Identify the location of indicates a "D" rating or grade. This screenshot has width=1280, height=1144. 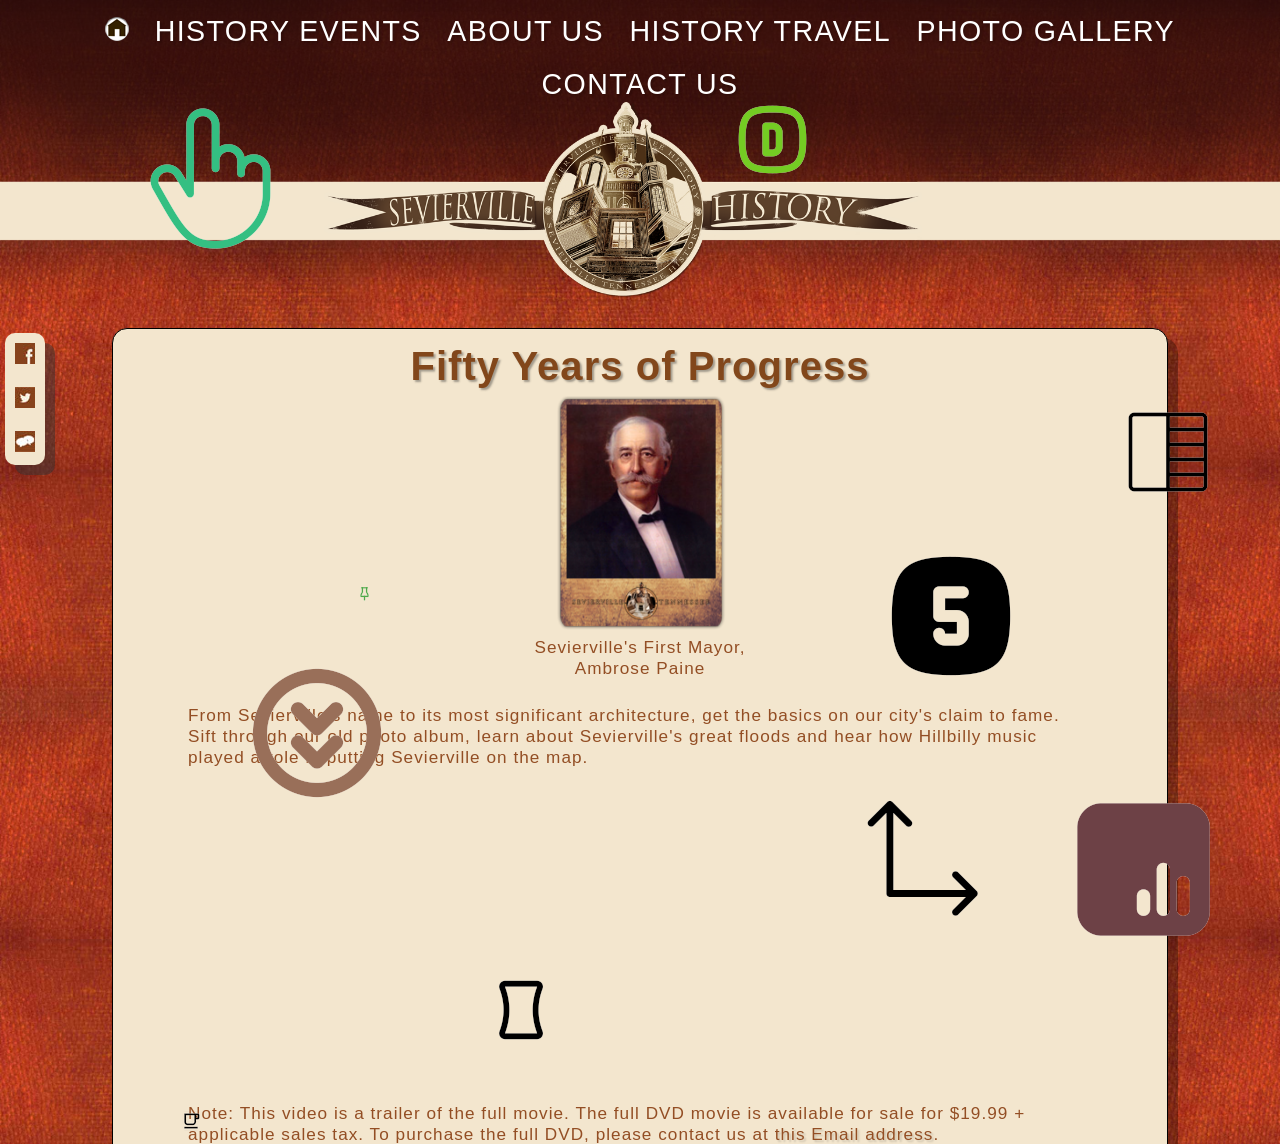
(772, 139).